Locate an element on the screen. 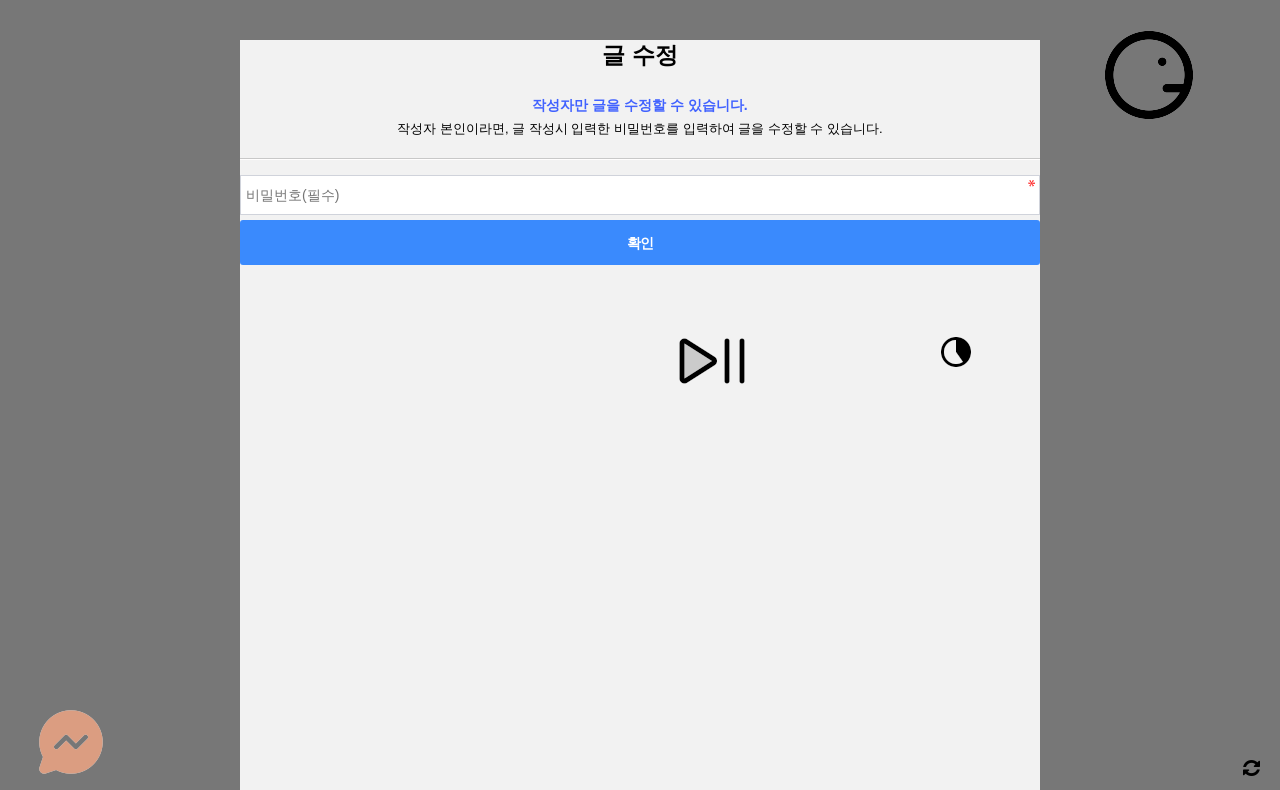  indicates 40% progress or completion is located at coordinates (956, 352).